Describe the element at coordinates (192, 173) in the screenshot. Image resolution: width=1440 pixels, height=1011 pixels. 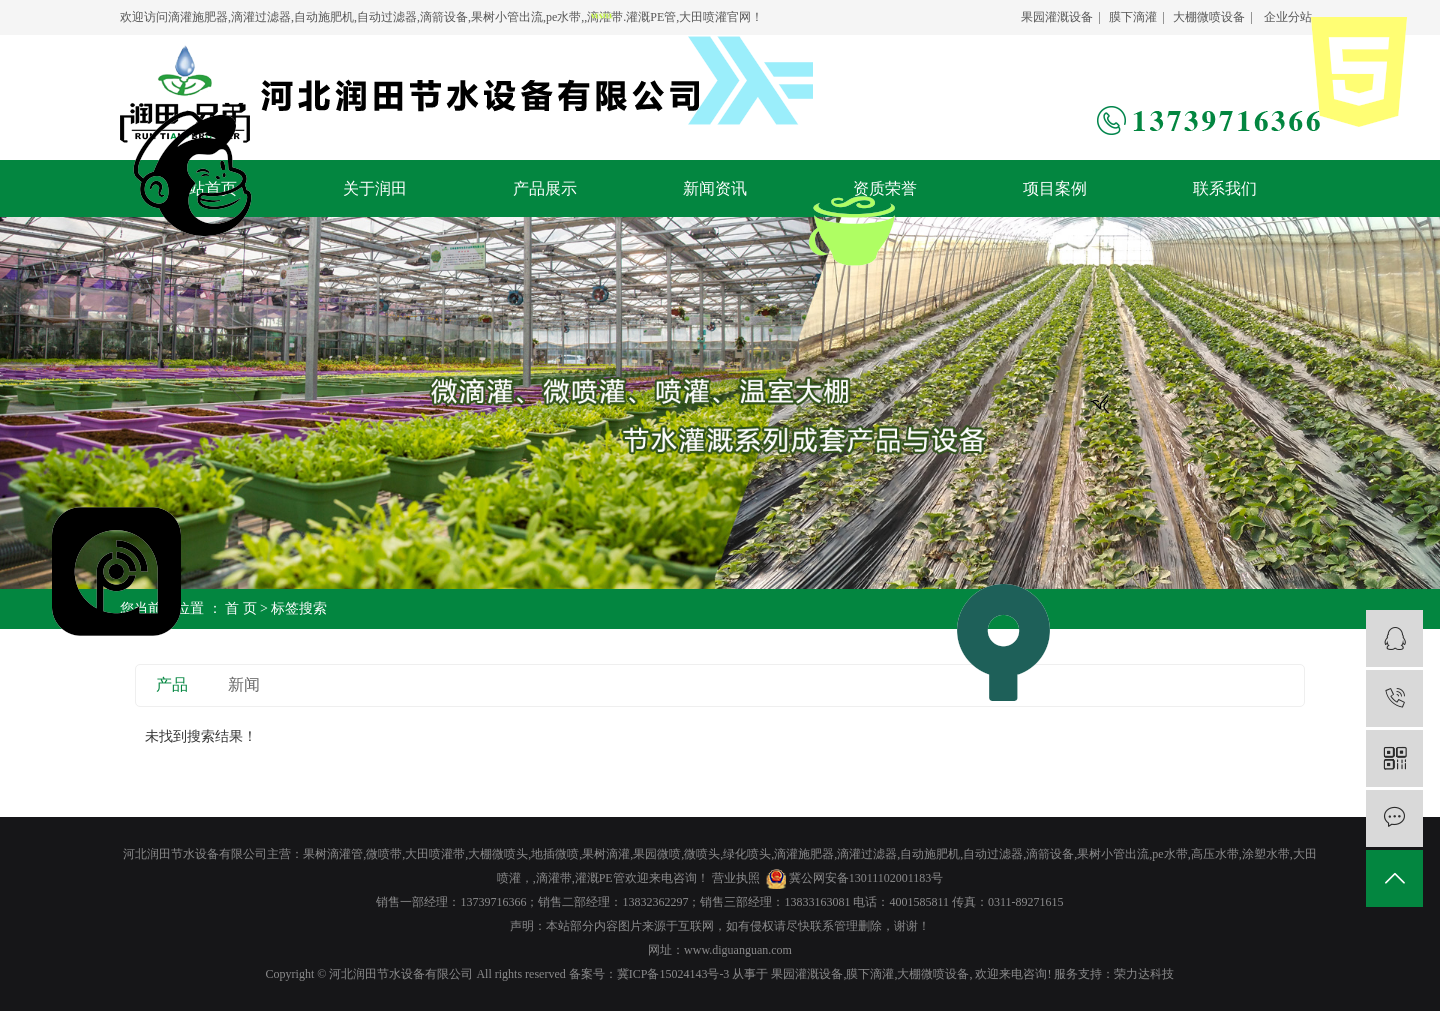
I see `open mailchimp email marketing platform` at that location.